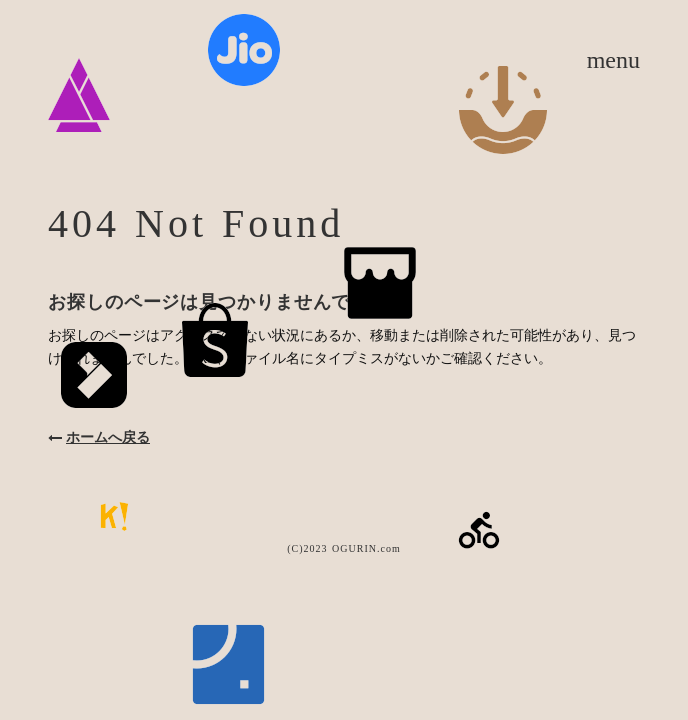  Describe the element at coordinates (114, 516) in the screenshot. I see `open Kahoot! app` at that location.